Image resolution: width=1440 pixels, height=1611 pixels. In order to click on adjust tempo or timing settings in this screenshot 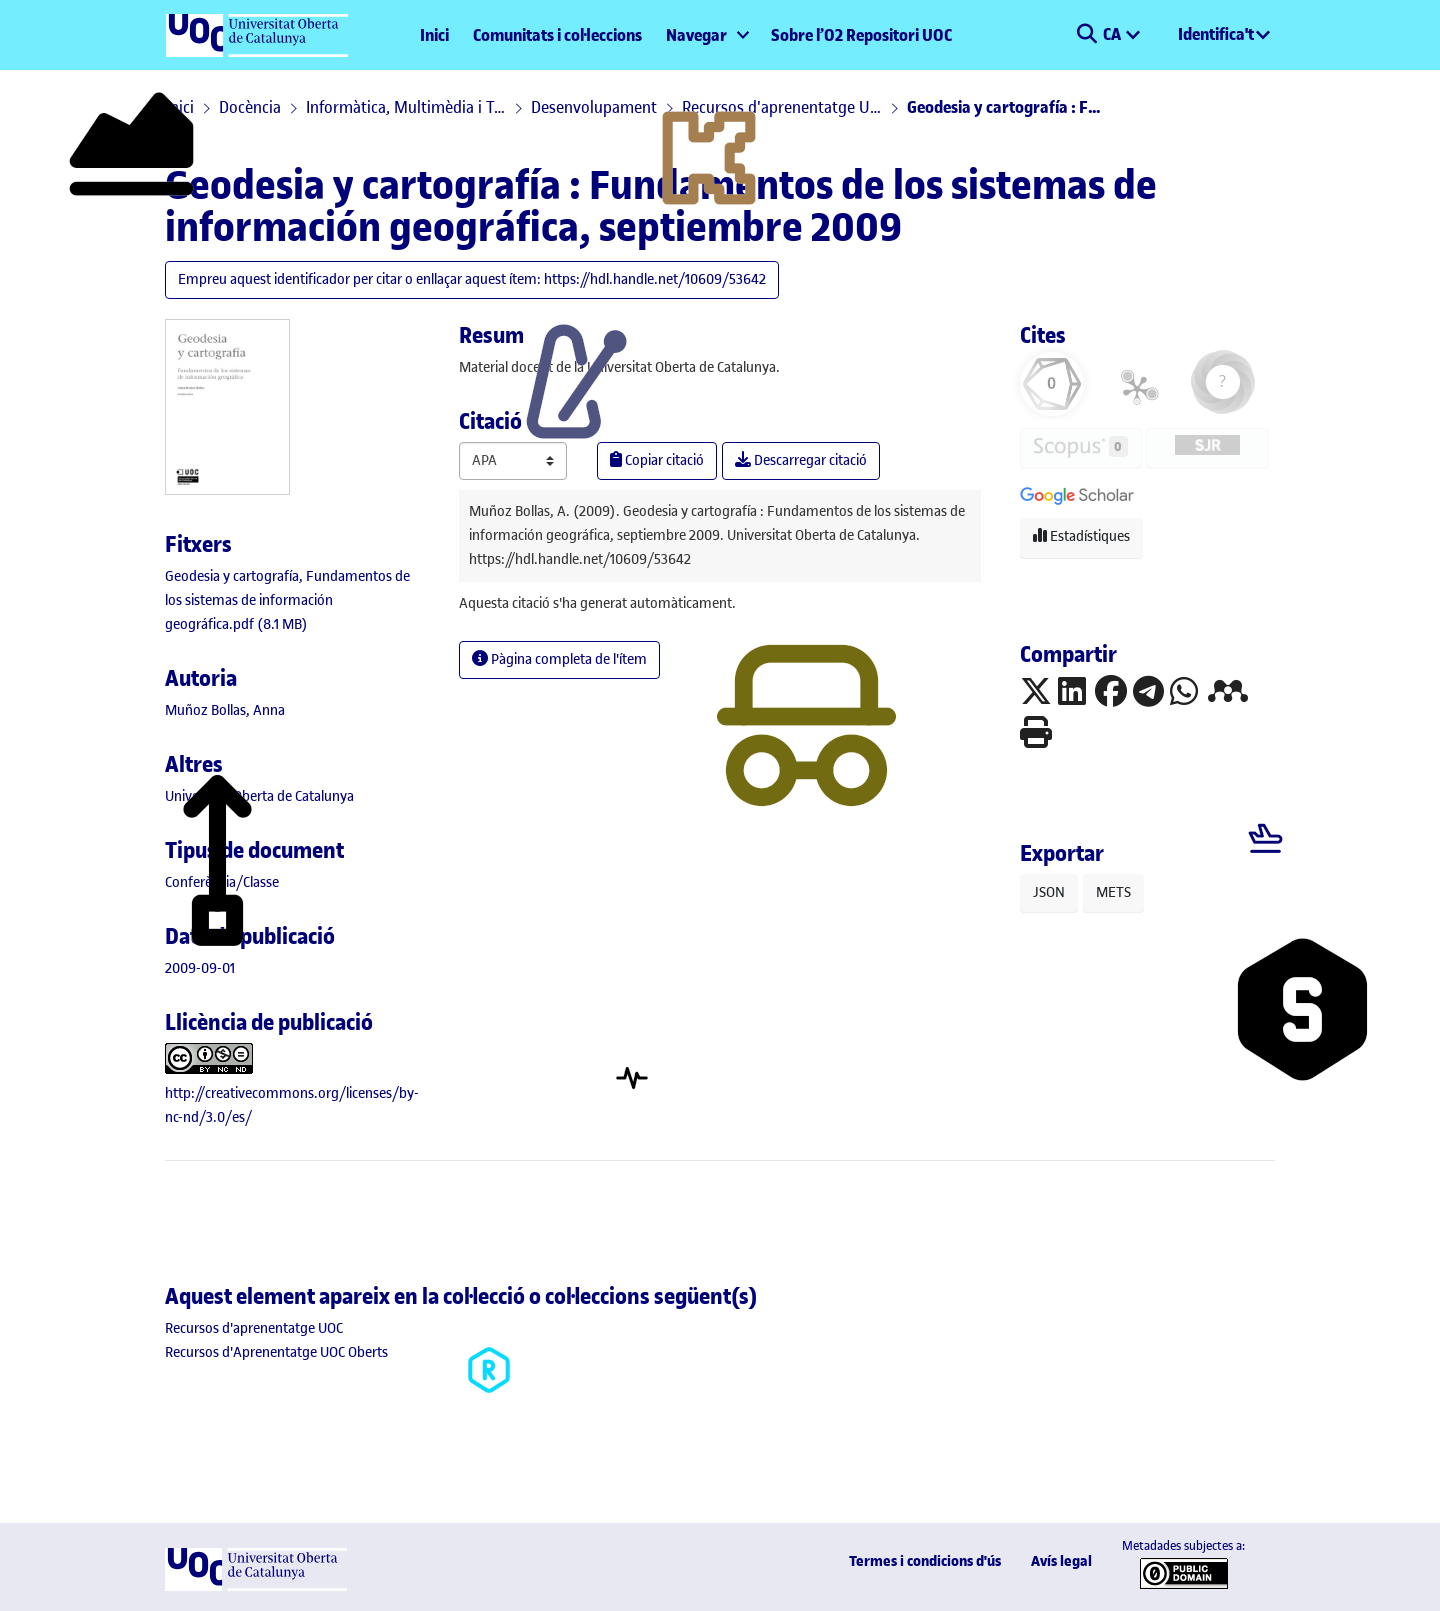, I will do `click(569, 381)`.